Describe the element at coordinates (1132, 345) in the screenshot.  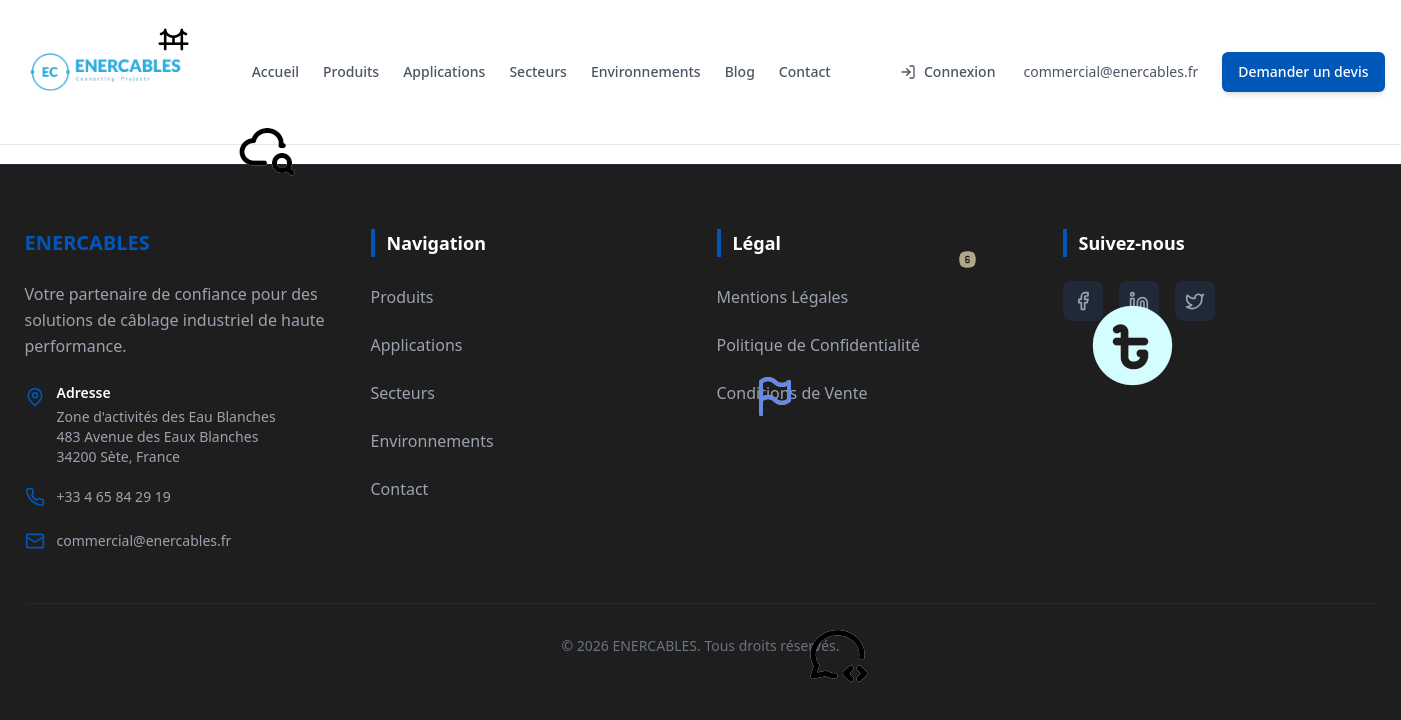
I see `bangladeshi taka currency indicator` at that location.